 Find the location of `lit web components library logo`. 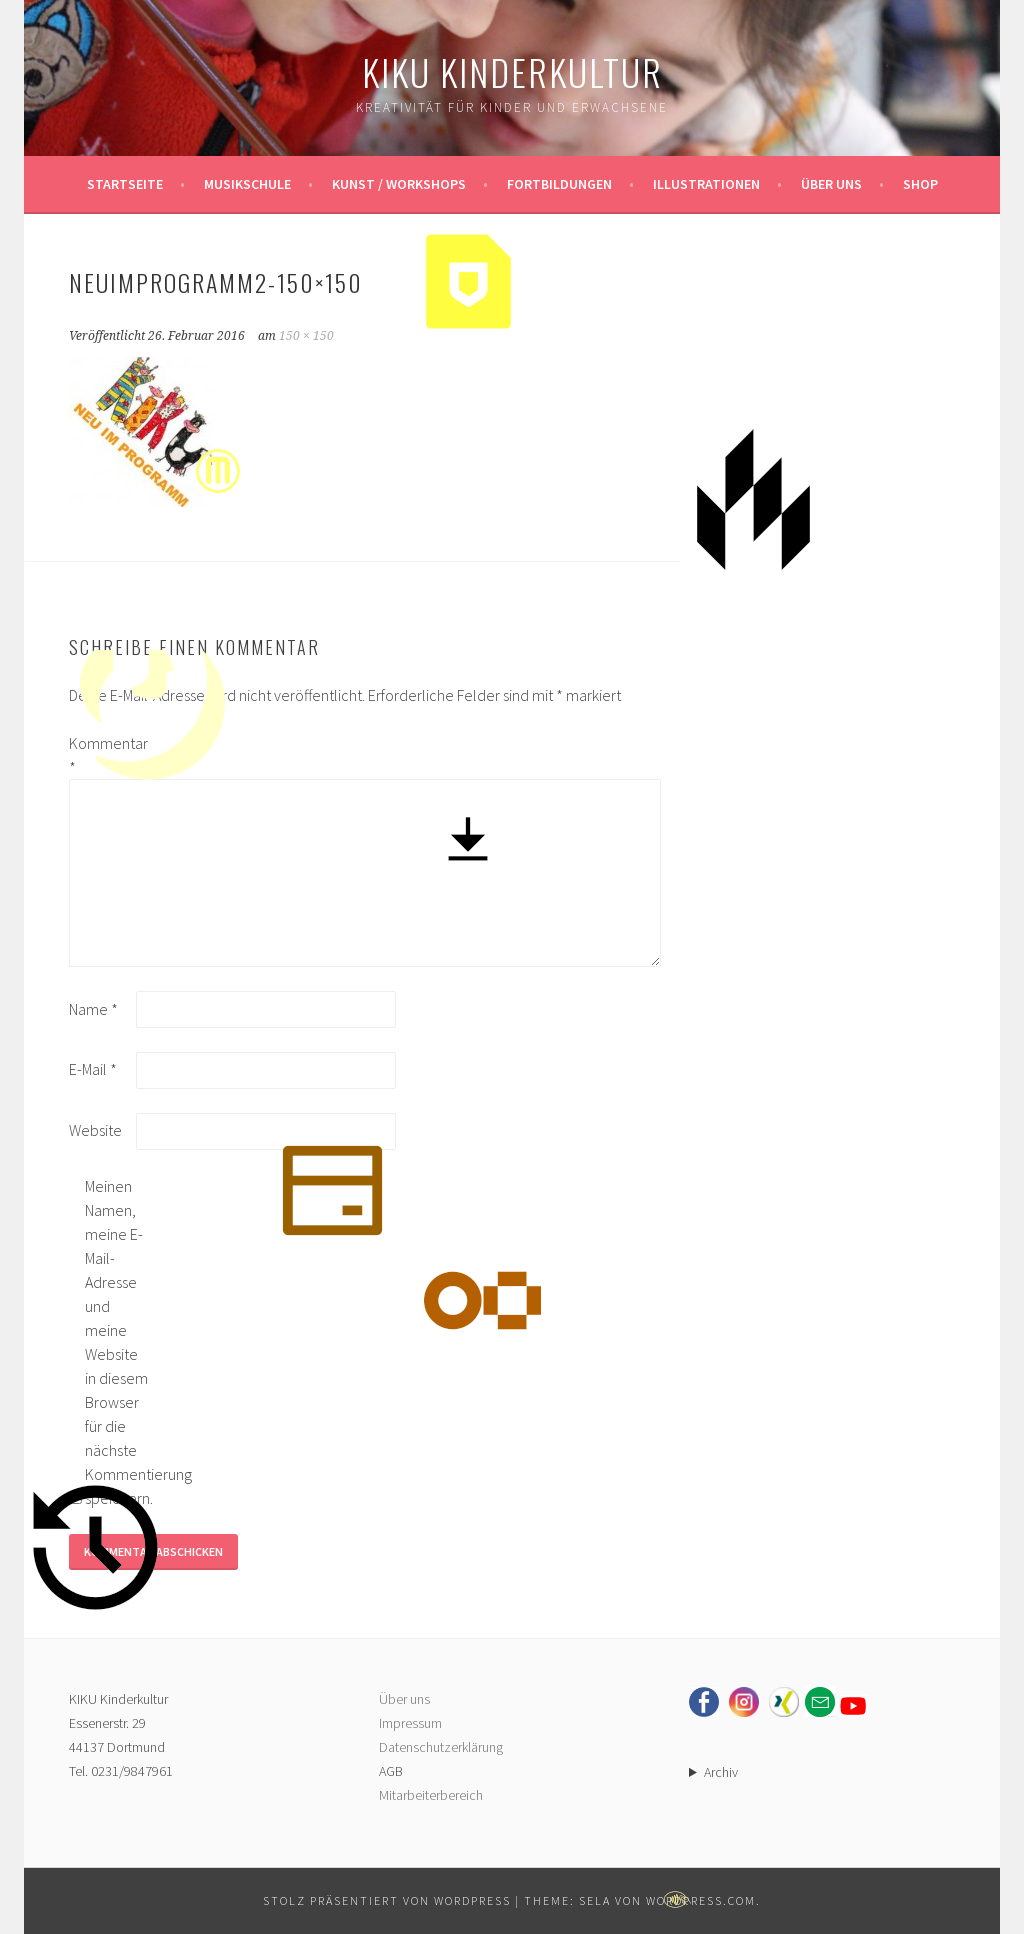

lit web components library logo is located at coordinates (753, 499).